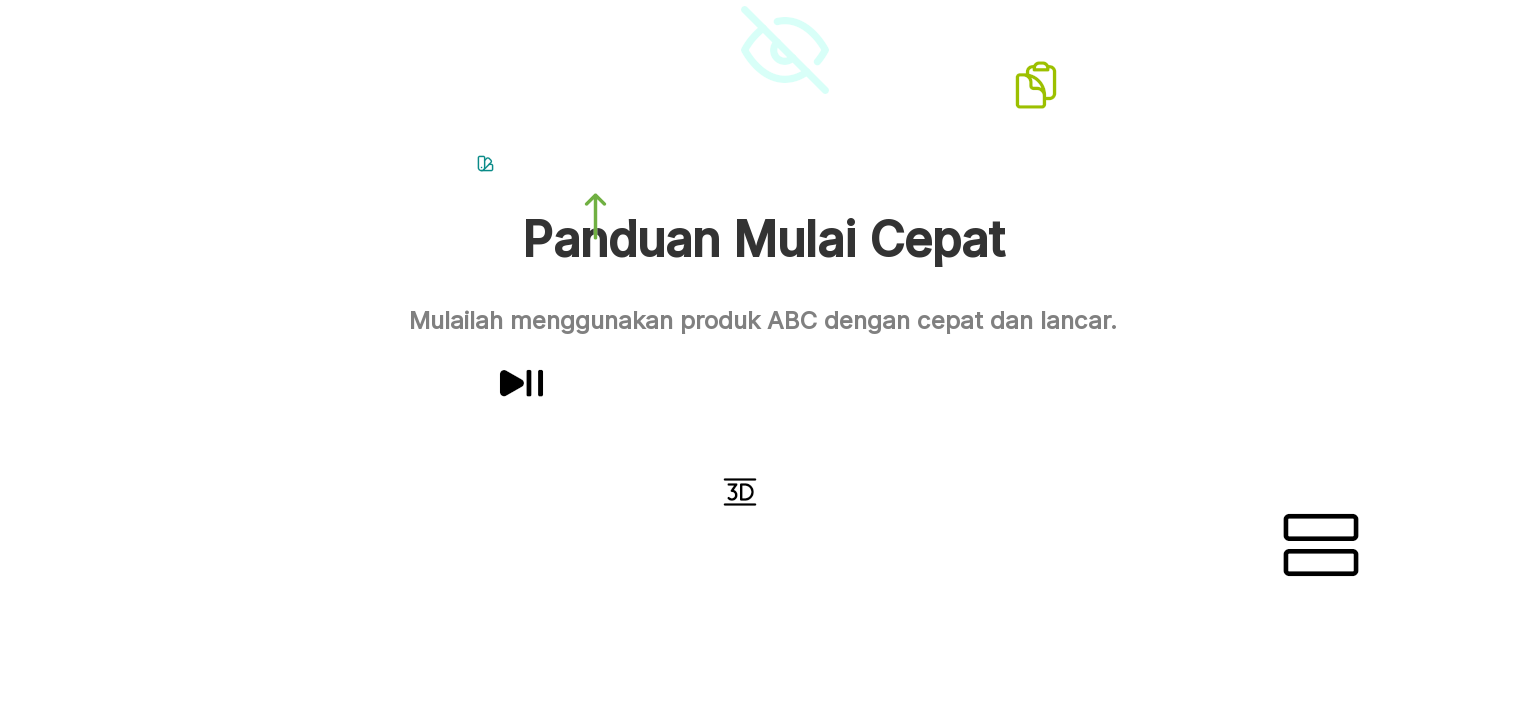 The height and width of the screenshot is (720, 1526). I want to click on hide password or sensitive content, so click(785, 50).